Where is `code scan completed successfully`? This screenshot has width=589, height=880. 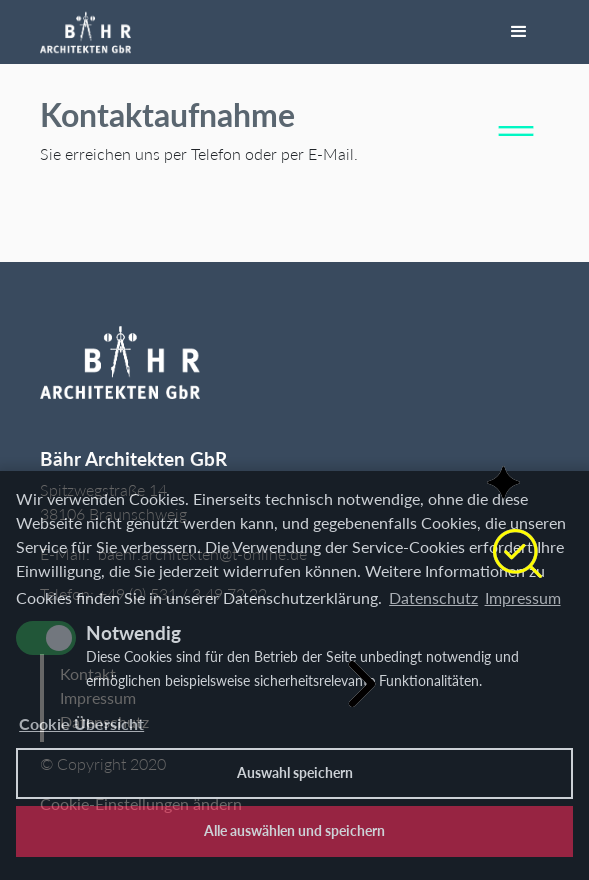
code scan completed successfully is located at coordinates (518, 554).